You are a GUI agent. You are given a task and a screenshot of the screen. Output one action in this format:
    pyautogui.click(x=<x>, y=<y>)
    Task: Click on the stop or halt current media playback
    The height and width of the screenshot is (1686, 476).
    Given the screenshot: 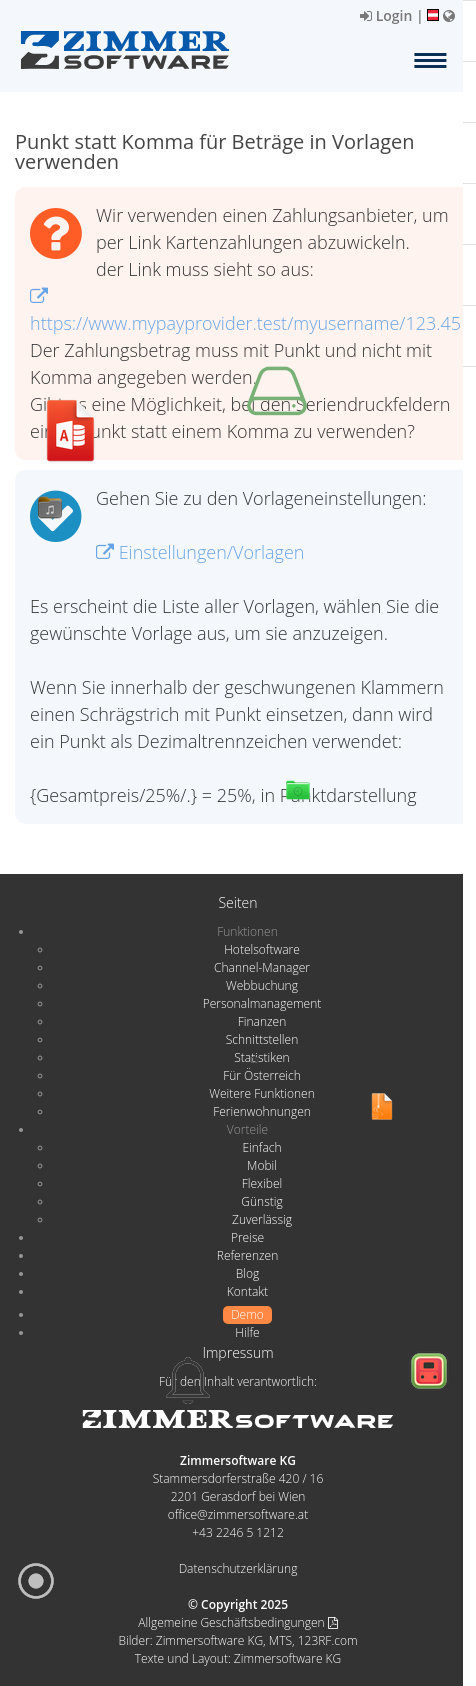 What is the action you would take?
    pyautogui.click(x=259, y=1054)
    